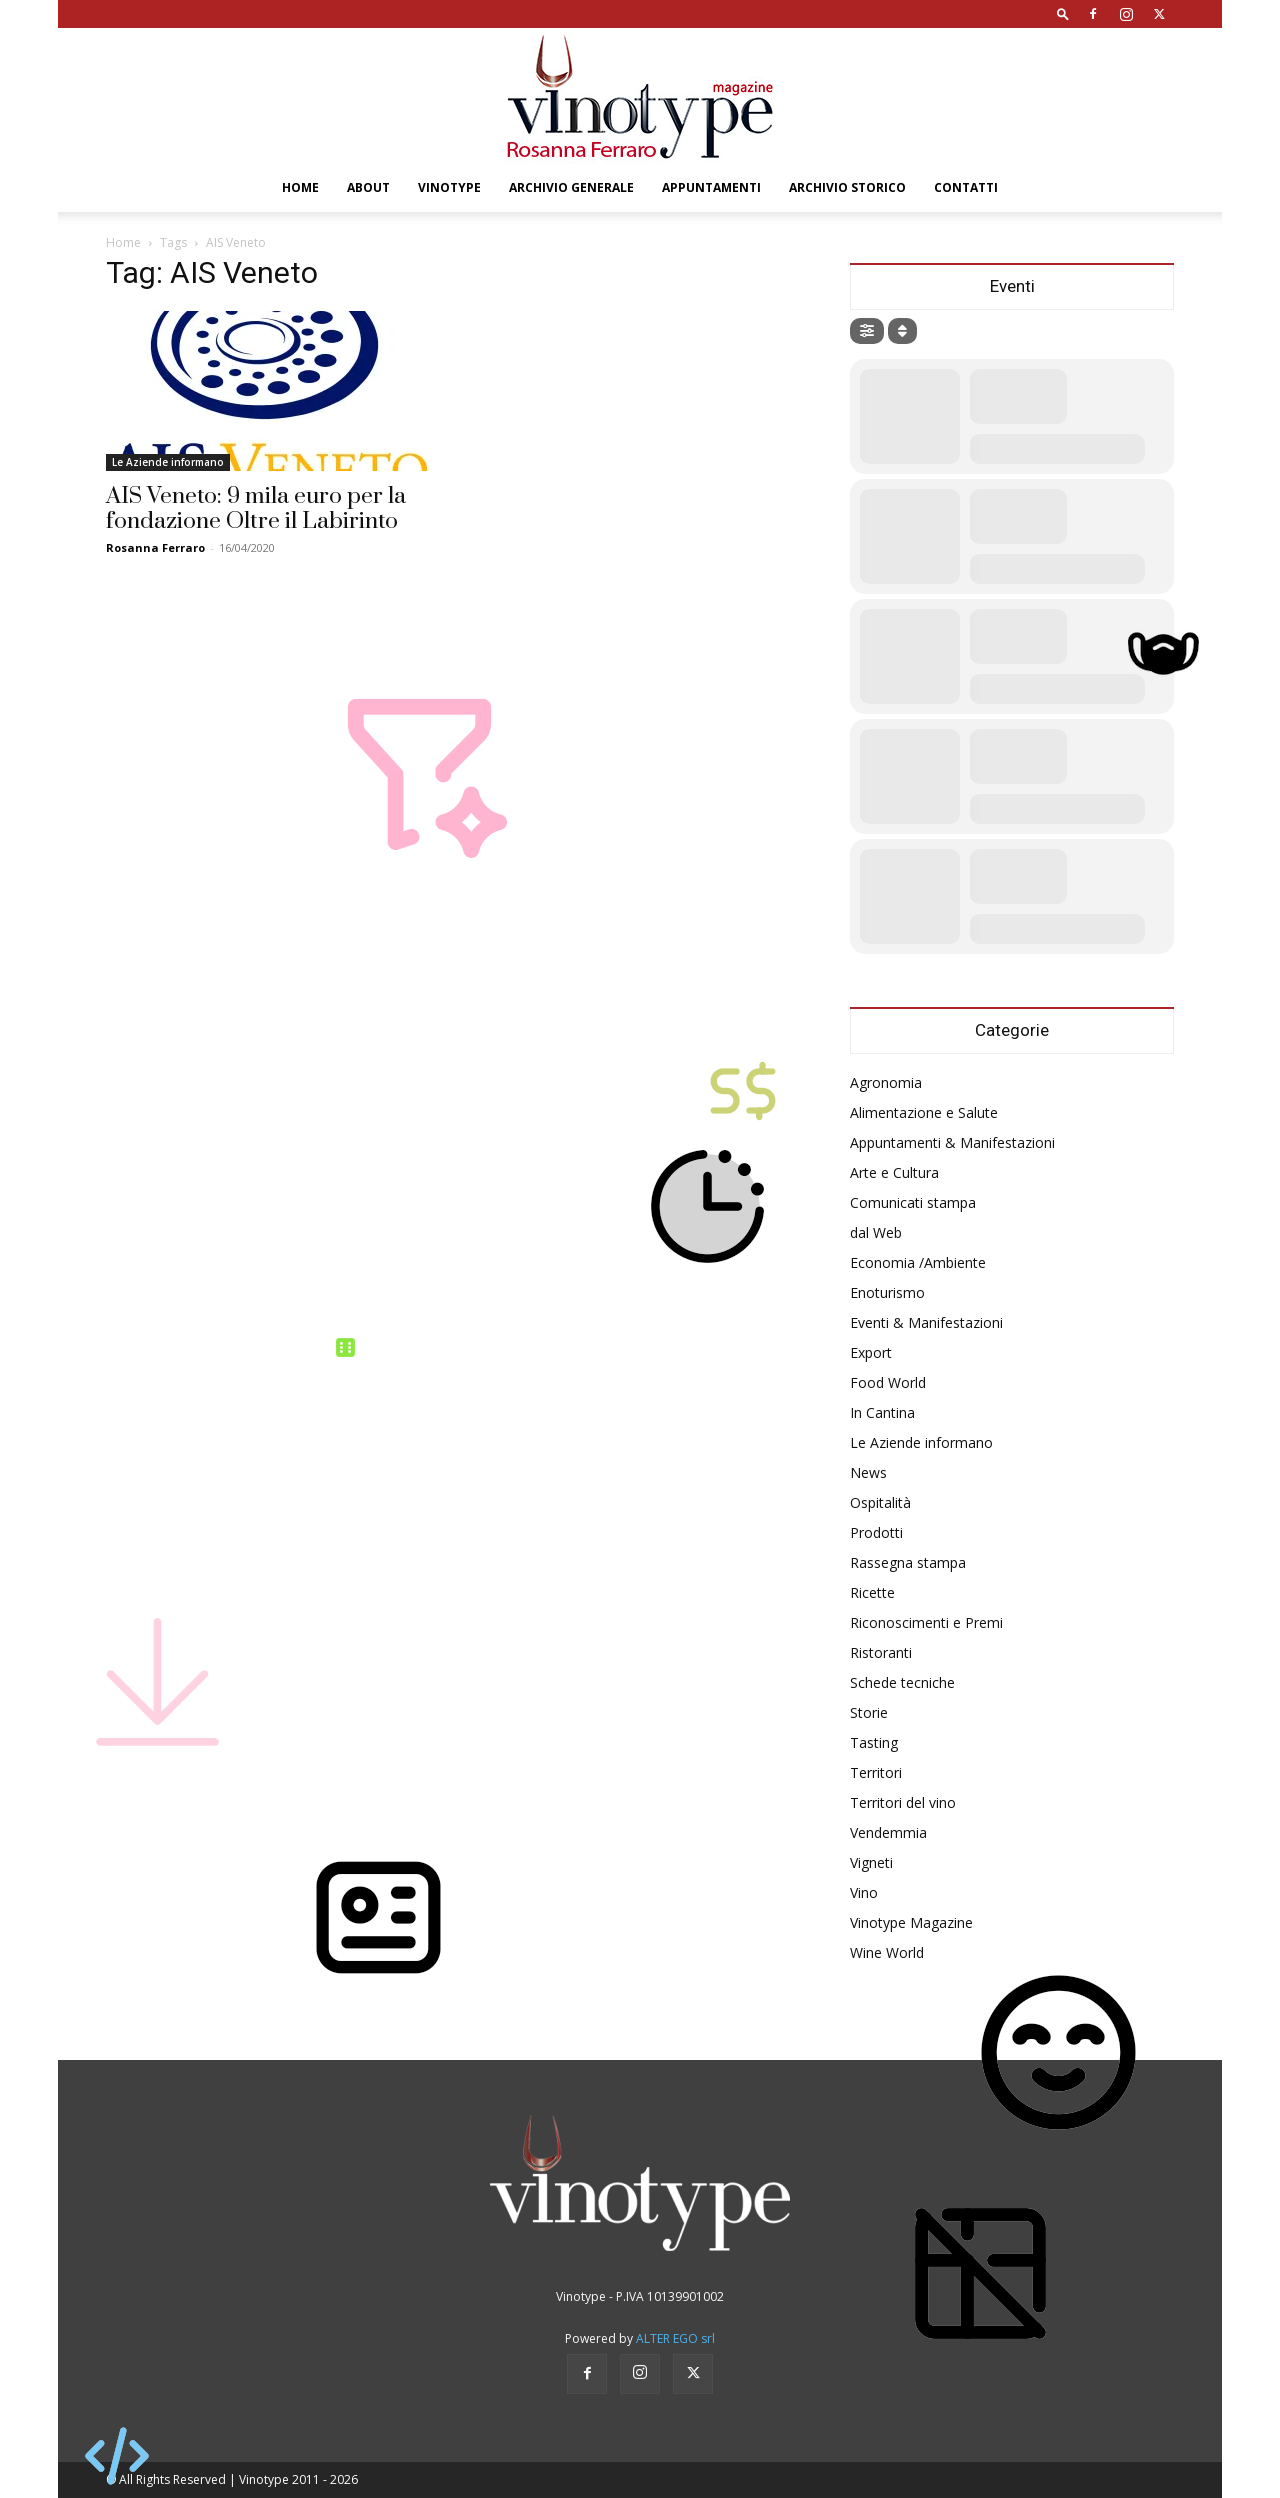 The height and width of the screenshot is (2498, 1280). Describe the element at coordinates (117, 2456) in the screenshot. I see `view or edit source code` at that location.